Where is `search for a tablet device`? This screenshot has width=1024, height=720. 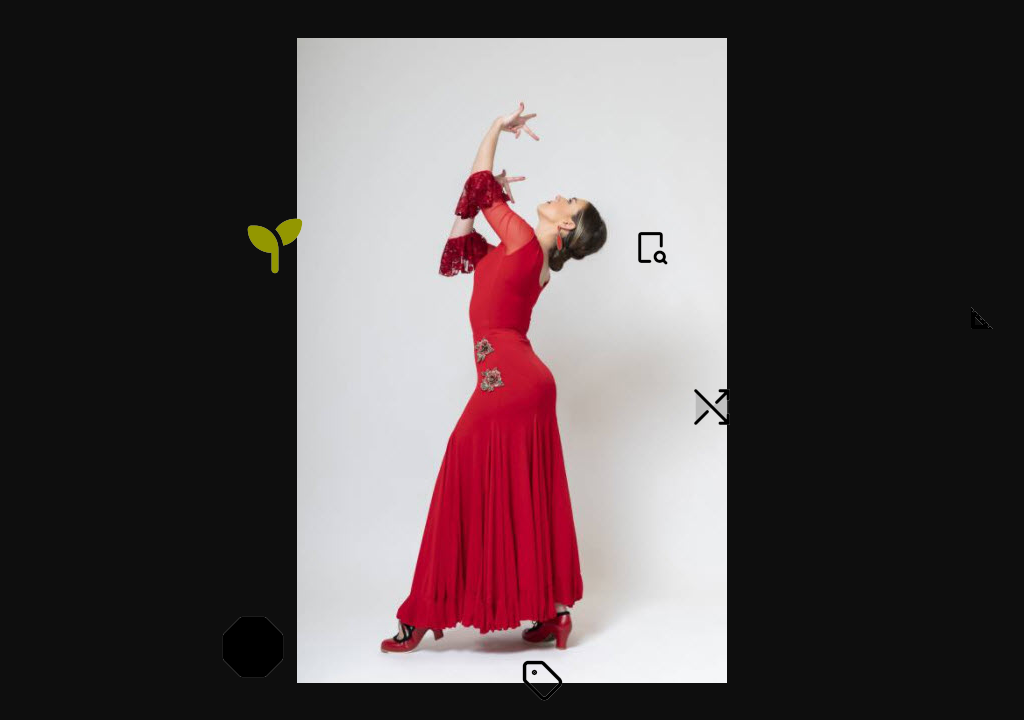
search for a tablet device is located at coordinates (650, 247).